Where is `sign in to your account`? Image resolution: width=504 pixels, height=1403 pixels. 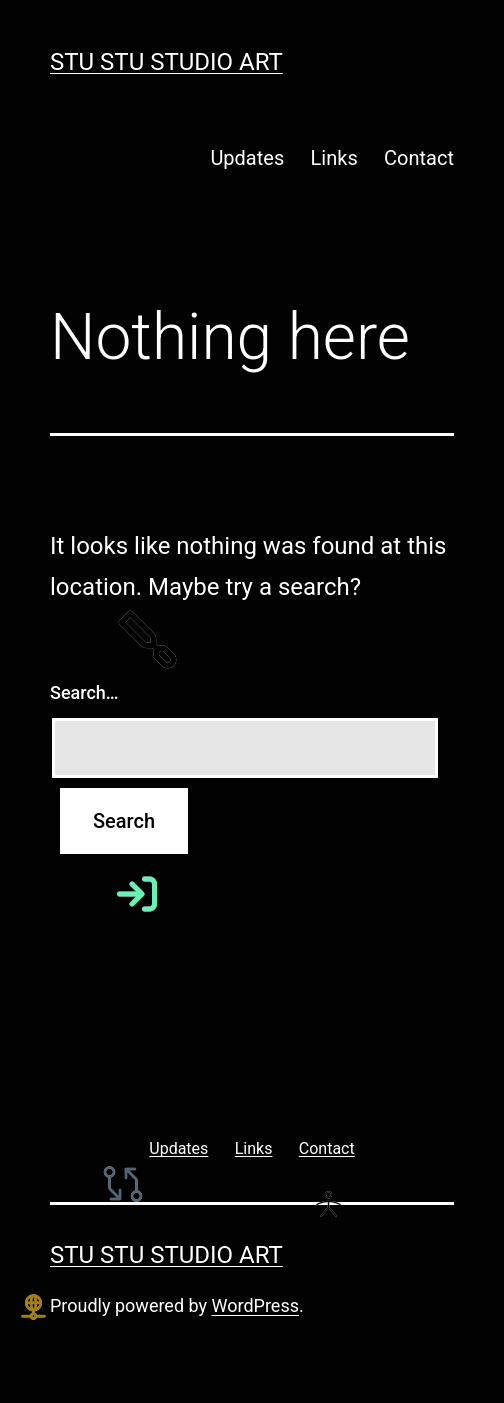
sign in to your account is located at coordinates (137, 894).